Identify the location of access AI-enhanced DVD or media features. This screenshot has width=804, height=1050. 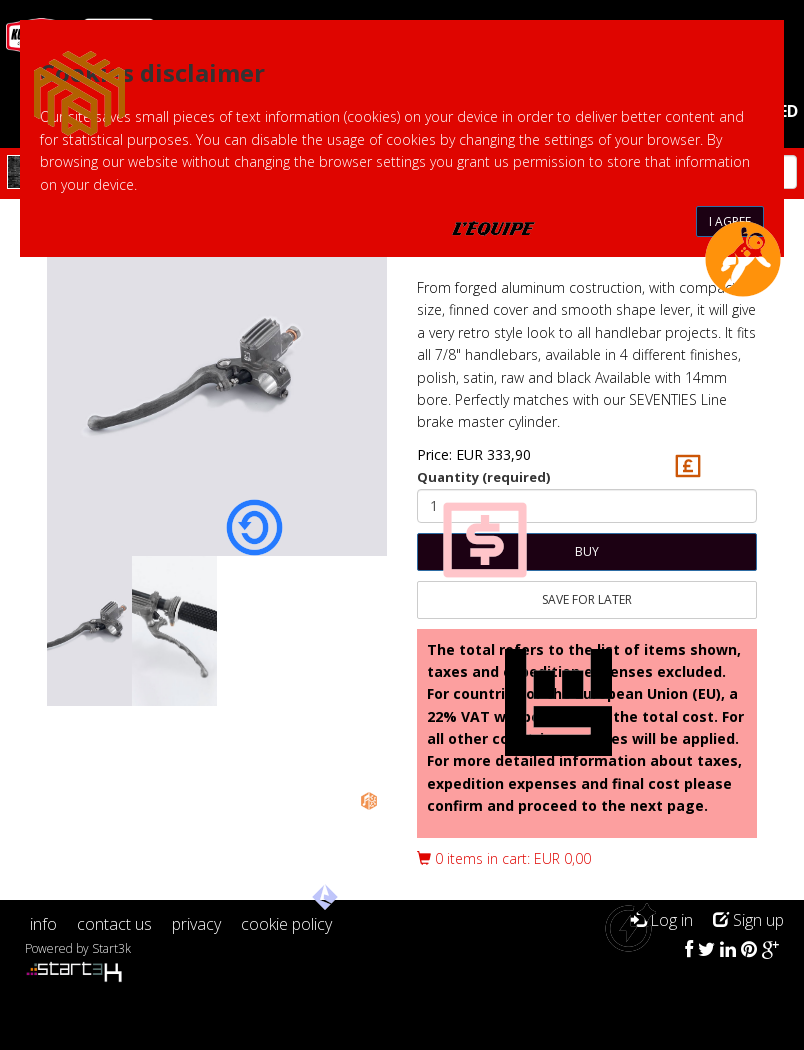
(628, 928).